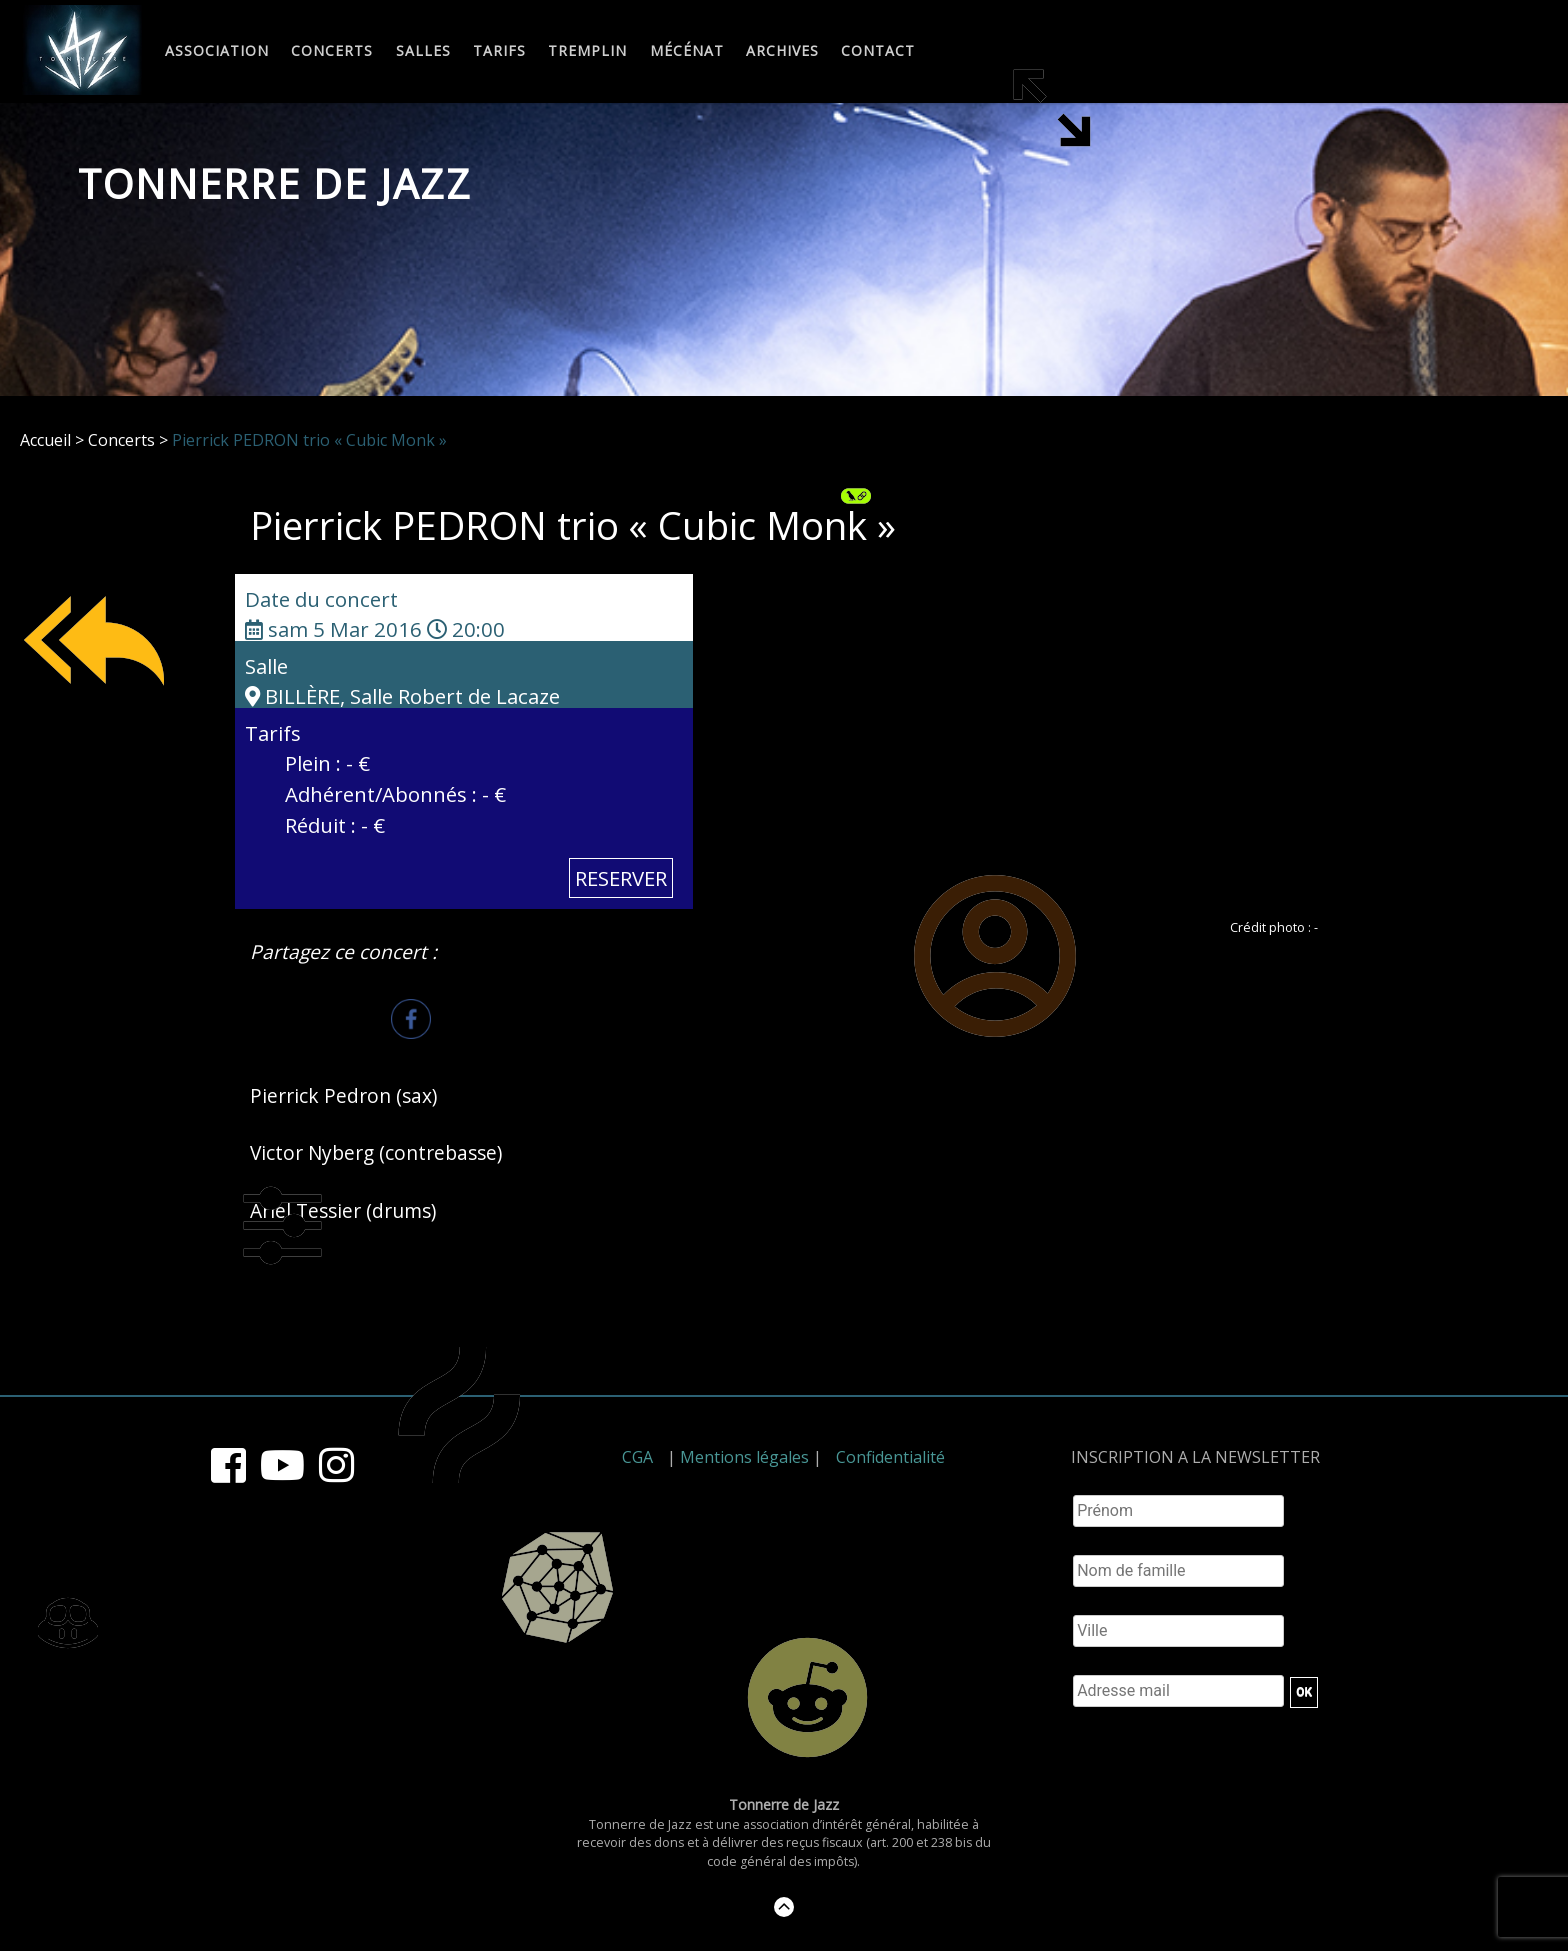 The width and height of the screenshot is (1568, 1951). Describe the element at coordinates (807, 1697) in the screenshot. I see `open the Reddit app` at that location.